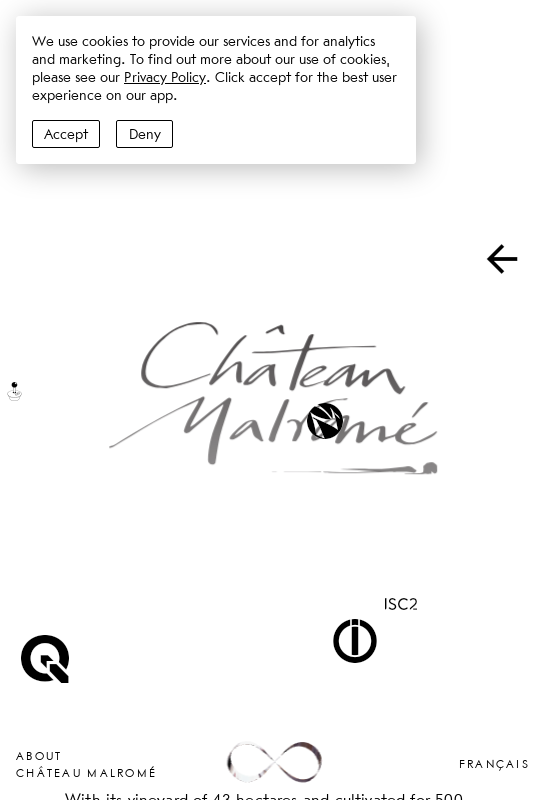 The image size is (546, 800). Describe the element at coordinates (355, 641) in the screenshot. I see `open ioBroker smart home dashboard` at that location.